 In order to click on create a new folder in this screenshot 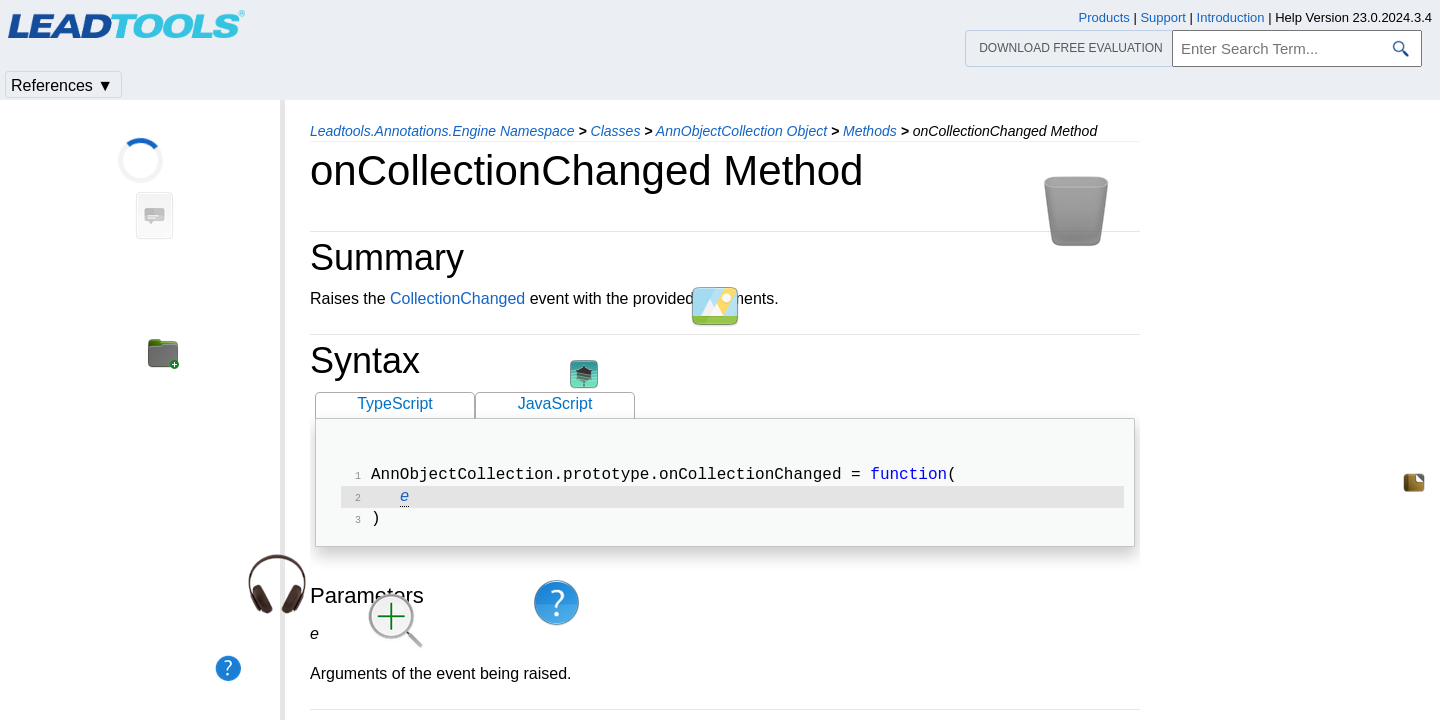, I will do `click(163, 353)`.